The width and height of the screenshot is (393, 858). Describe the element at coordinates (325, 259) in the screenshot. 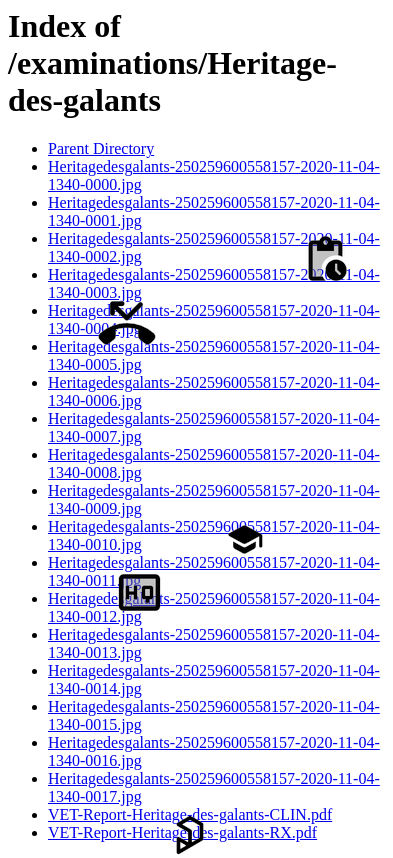

I see `view pending tasks or actions` at that location.